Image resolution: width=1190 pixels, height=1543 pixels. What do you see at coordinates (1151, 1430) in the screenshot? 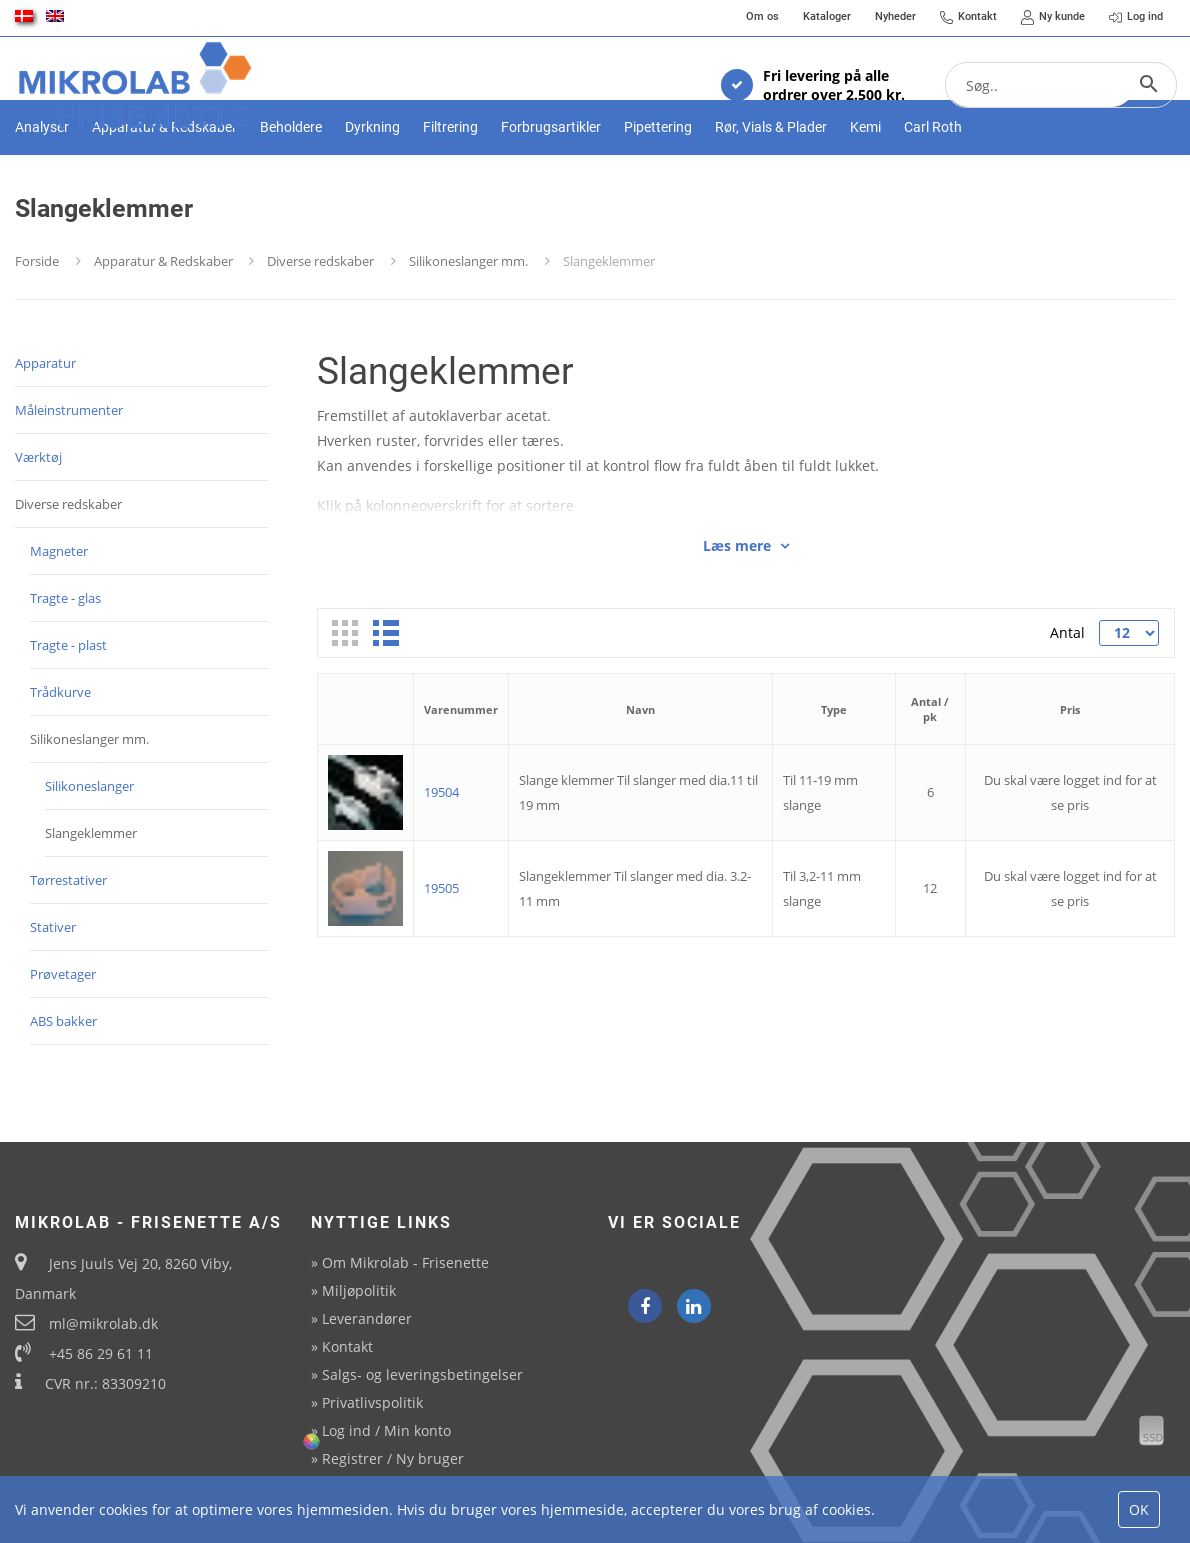
I see `access solid state drive storage` at bounding box center [1151, 1430].